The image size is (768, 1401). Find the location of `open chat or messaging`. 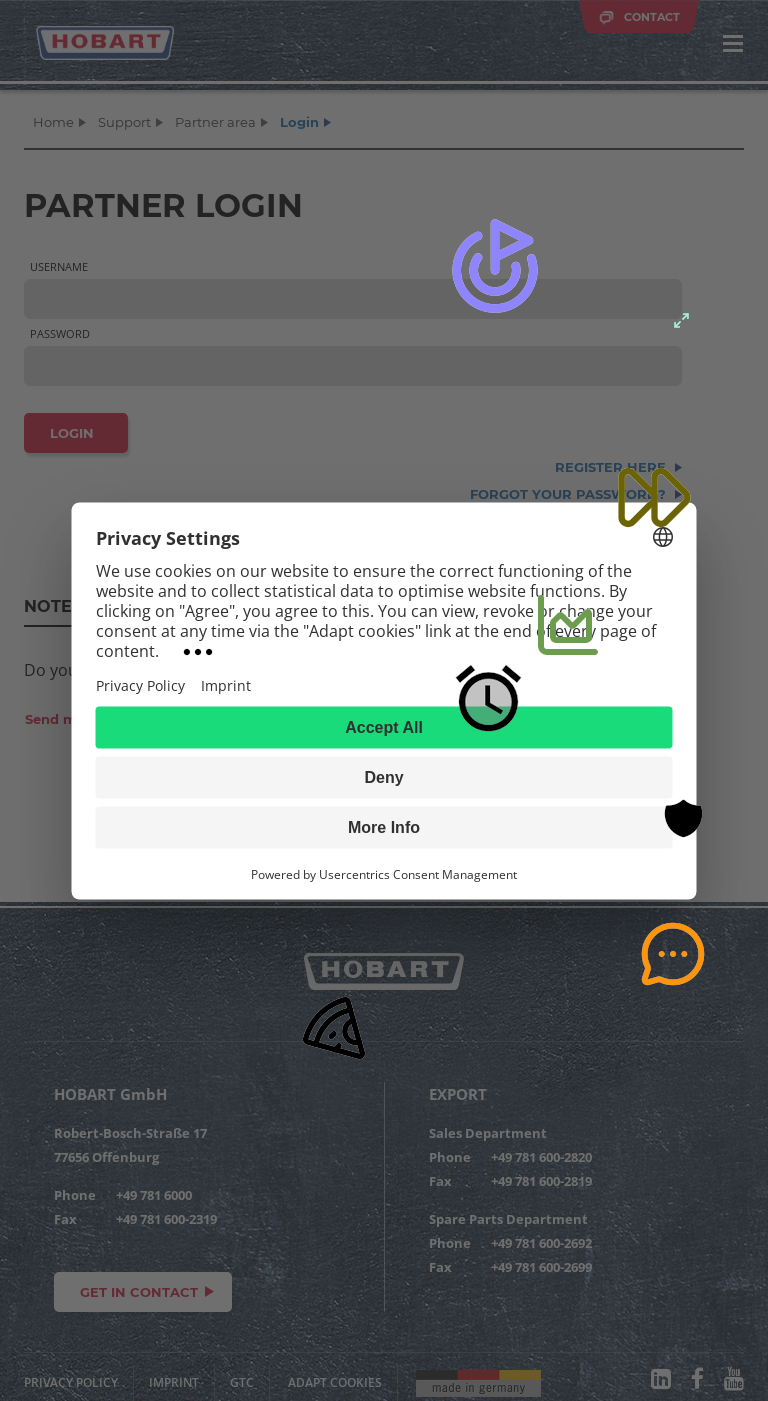

open chat or messaging is located at coordinates (673, 954).